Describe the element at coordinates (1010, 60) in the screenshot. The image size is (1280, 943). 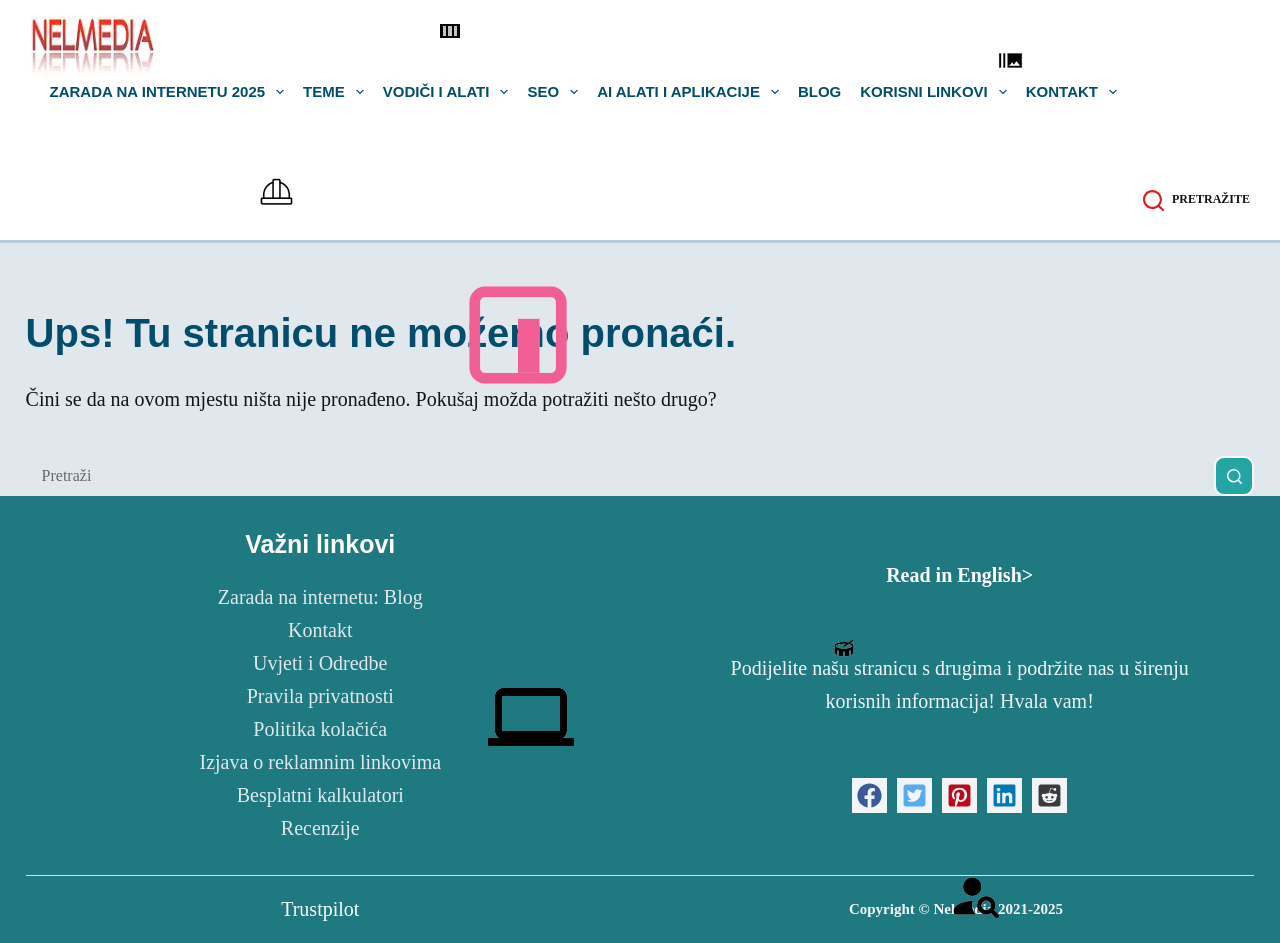
I see `enable burst mode for rapid photo capture` at that location.